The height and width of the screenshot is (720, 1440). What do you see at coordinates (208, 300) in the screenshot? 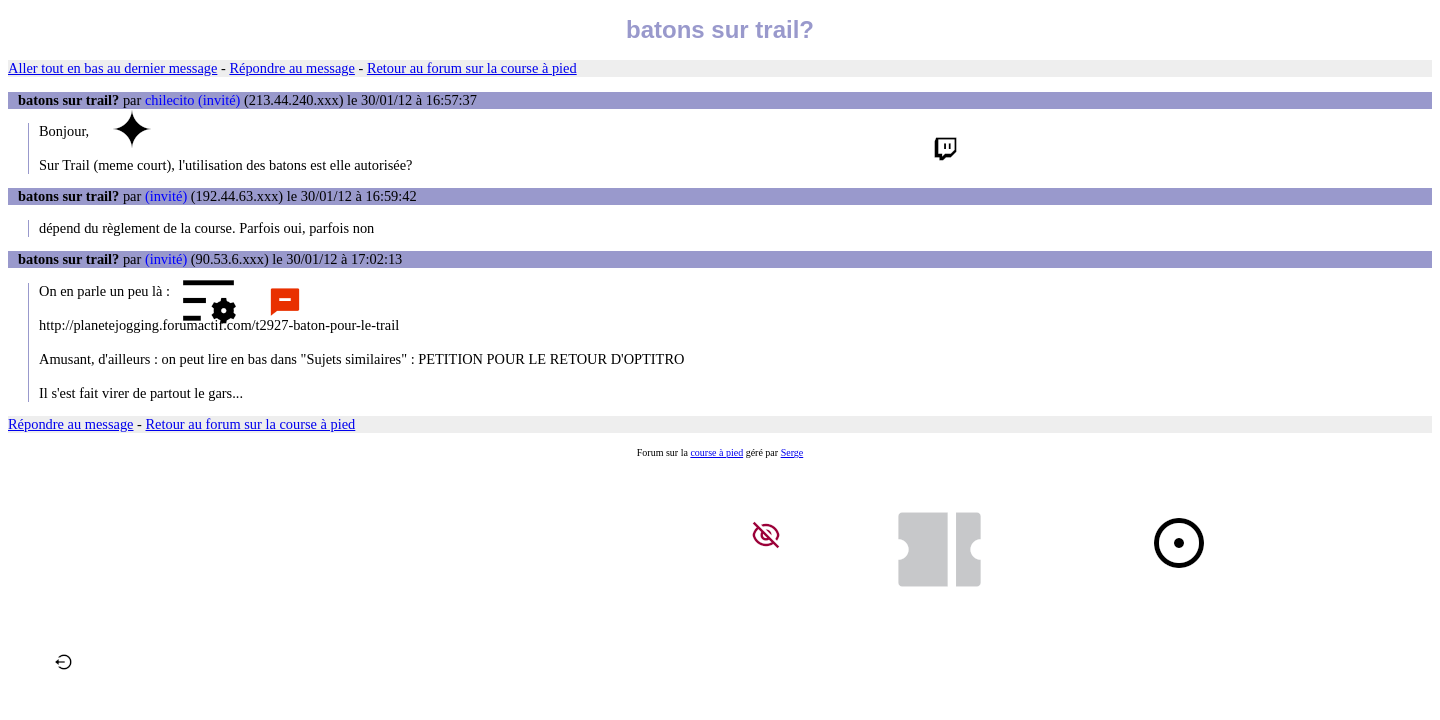
I see `access list settings or preferences` at bounding box center [208, 300].